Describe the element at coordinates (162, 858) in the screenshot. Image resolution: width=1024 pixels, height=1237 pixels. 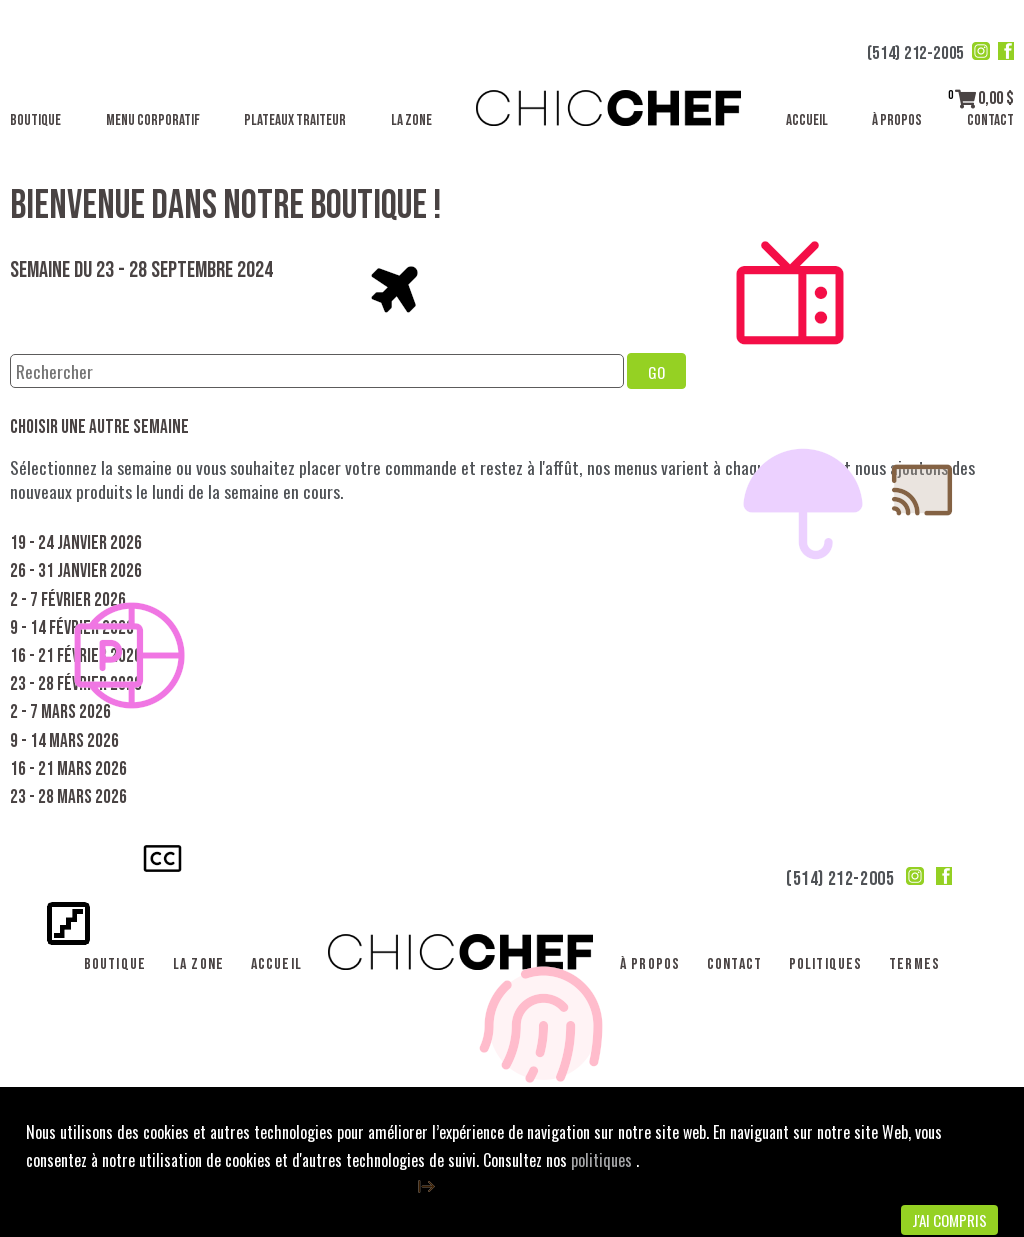
I see `enable closed captions for video content` at that location.